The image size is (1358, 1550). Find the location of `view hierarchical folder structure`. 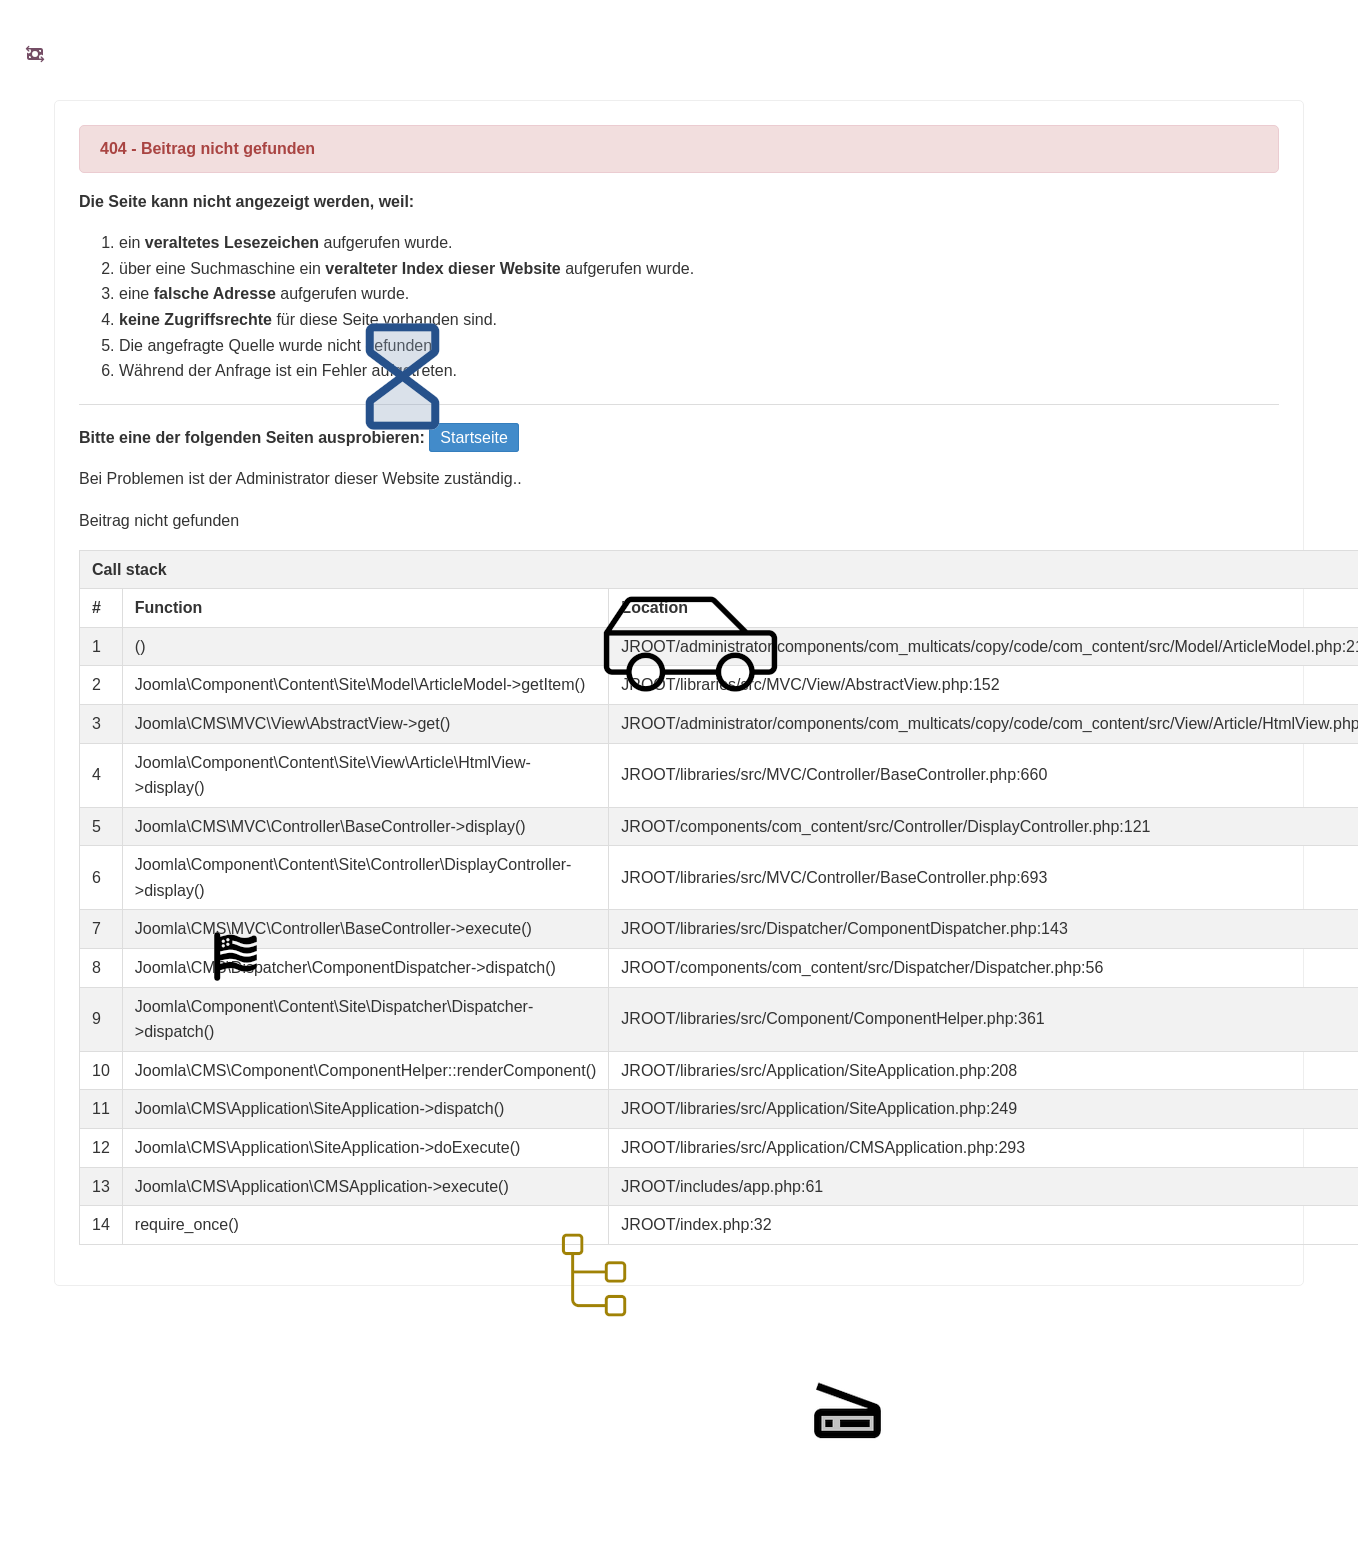

view hierarchical folder structure is located at coordinates (591, 1275).